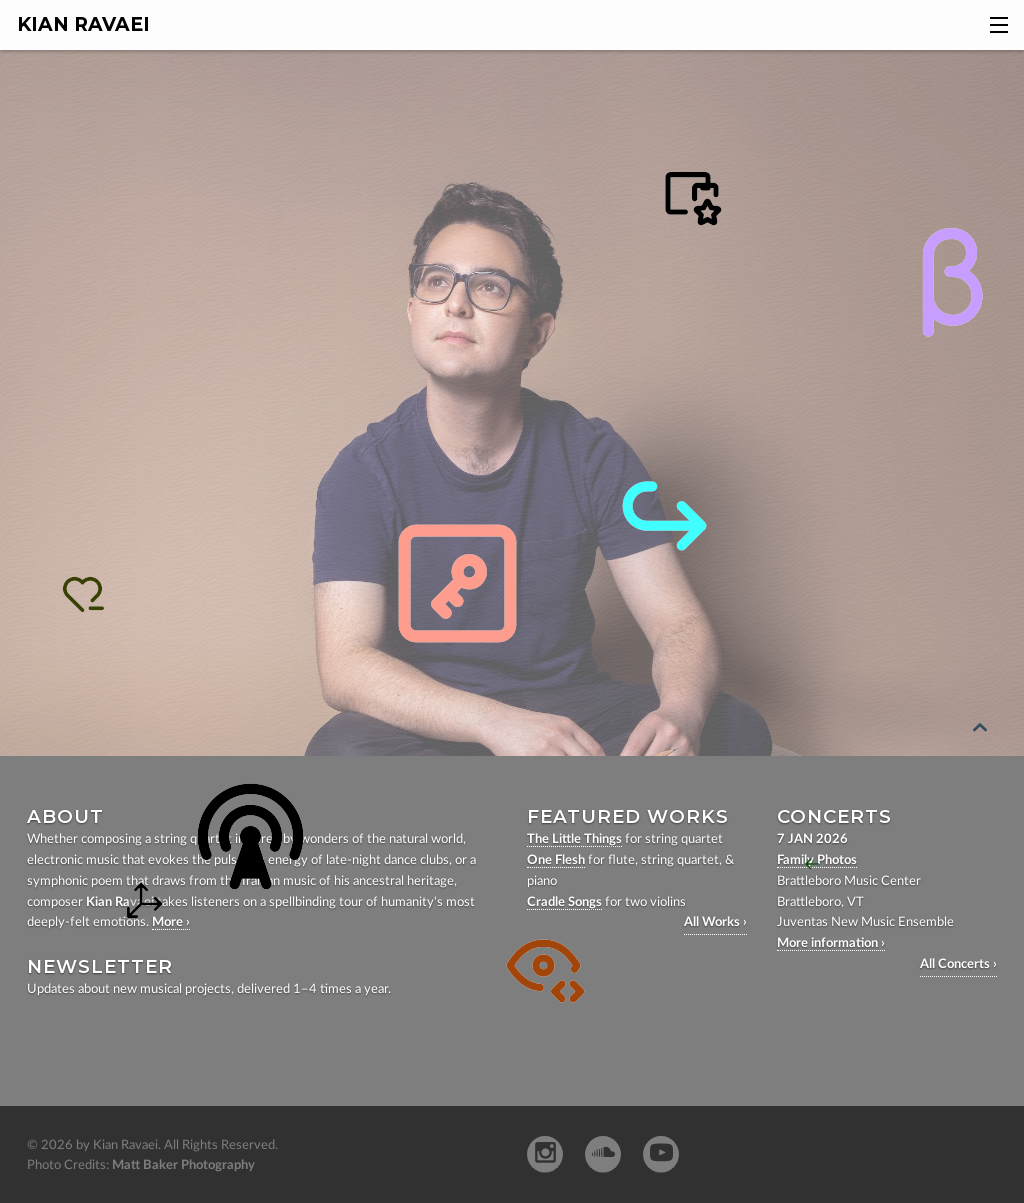 The height and width of the screenshot is (1203, 1024). Describe the element at coordinates (812, 864) in the screenshot. I see `go back to the previous screen` at that location.